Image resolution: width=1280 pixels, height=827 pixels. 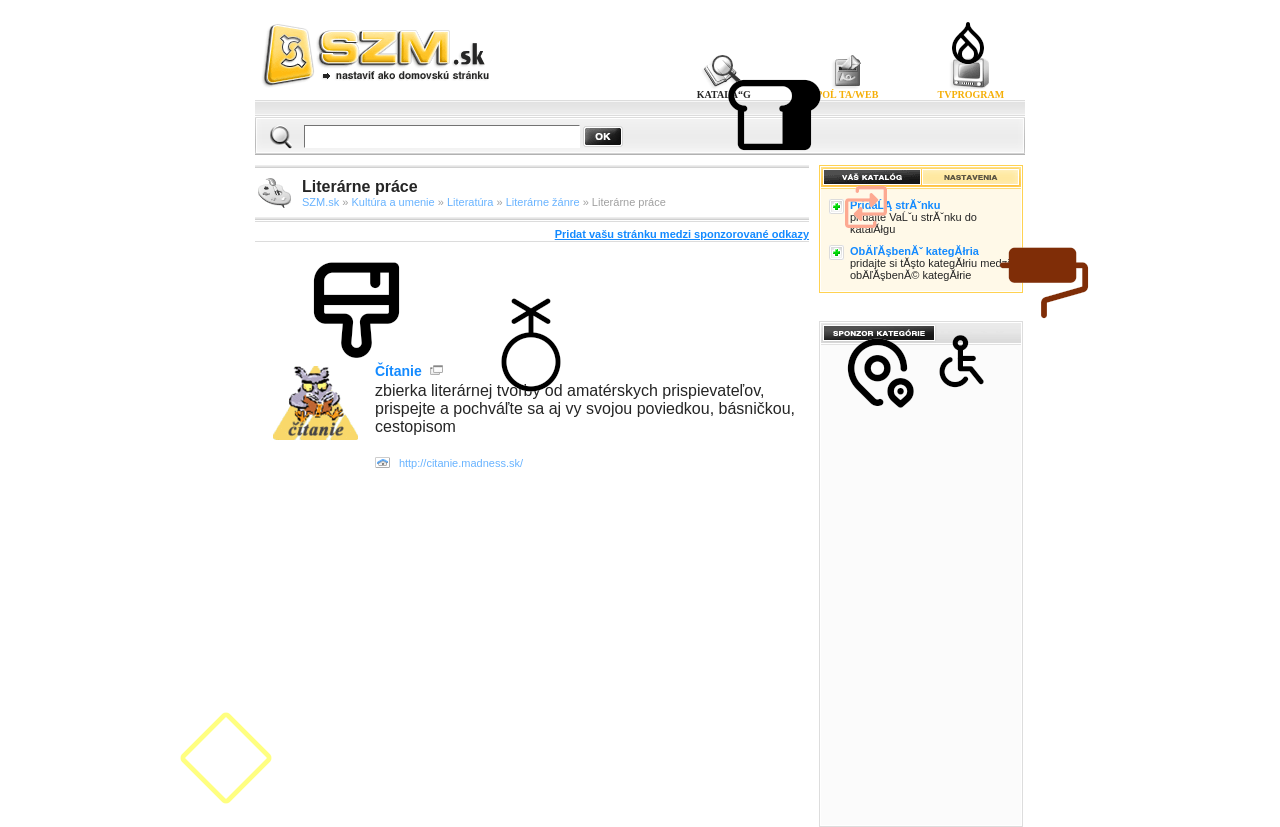 I want to click on browse bakery or bread products, so click(x=776, y=115).